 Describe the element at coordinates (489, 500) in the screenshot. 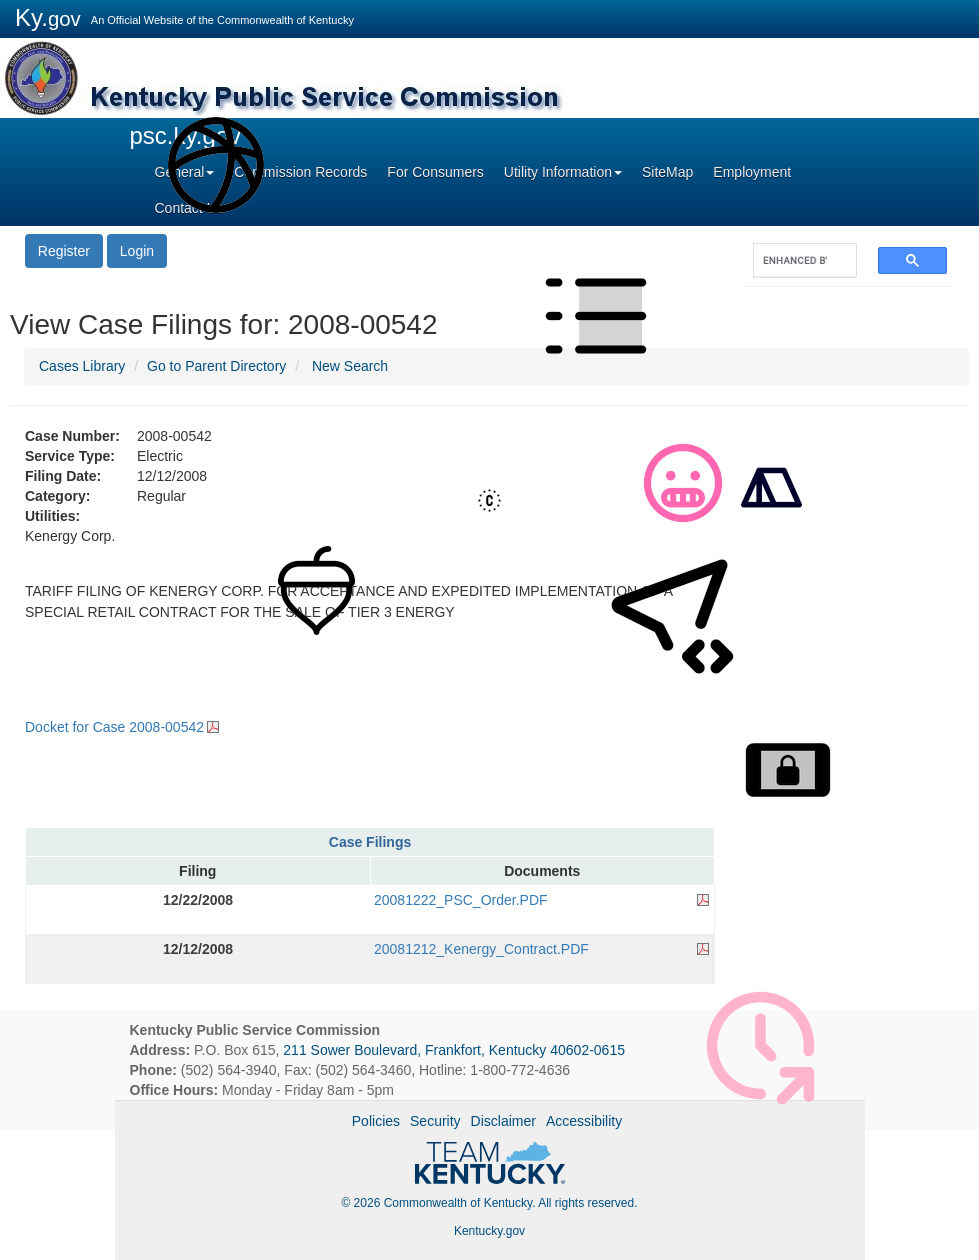

I see `indicates copyright or creative commons status` at that location.